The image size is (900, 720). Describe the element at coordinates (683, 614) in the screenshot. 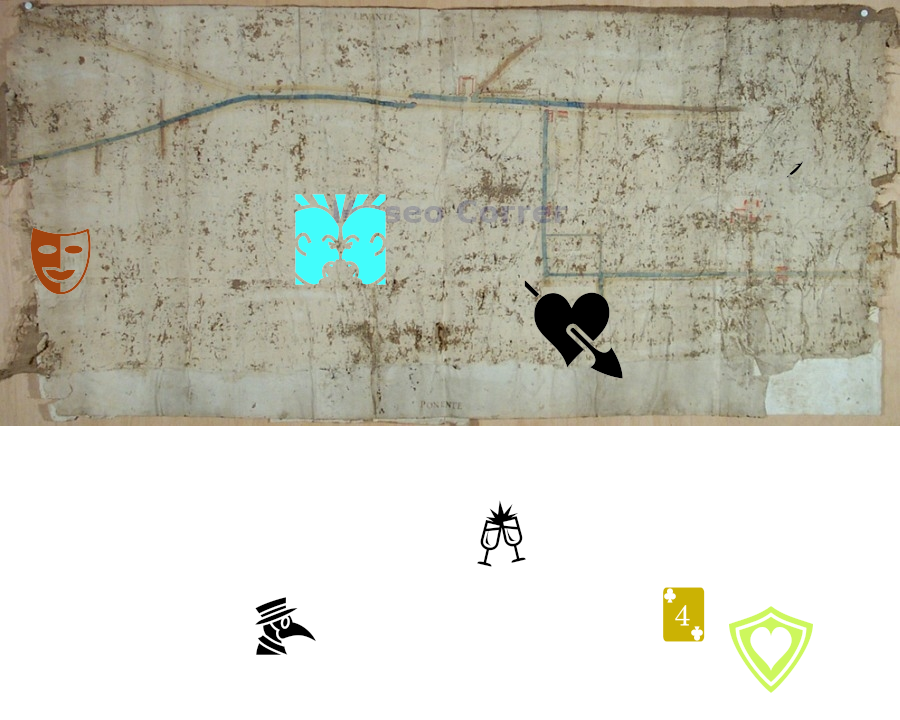

I see `play the four of clubs card` at that location.